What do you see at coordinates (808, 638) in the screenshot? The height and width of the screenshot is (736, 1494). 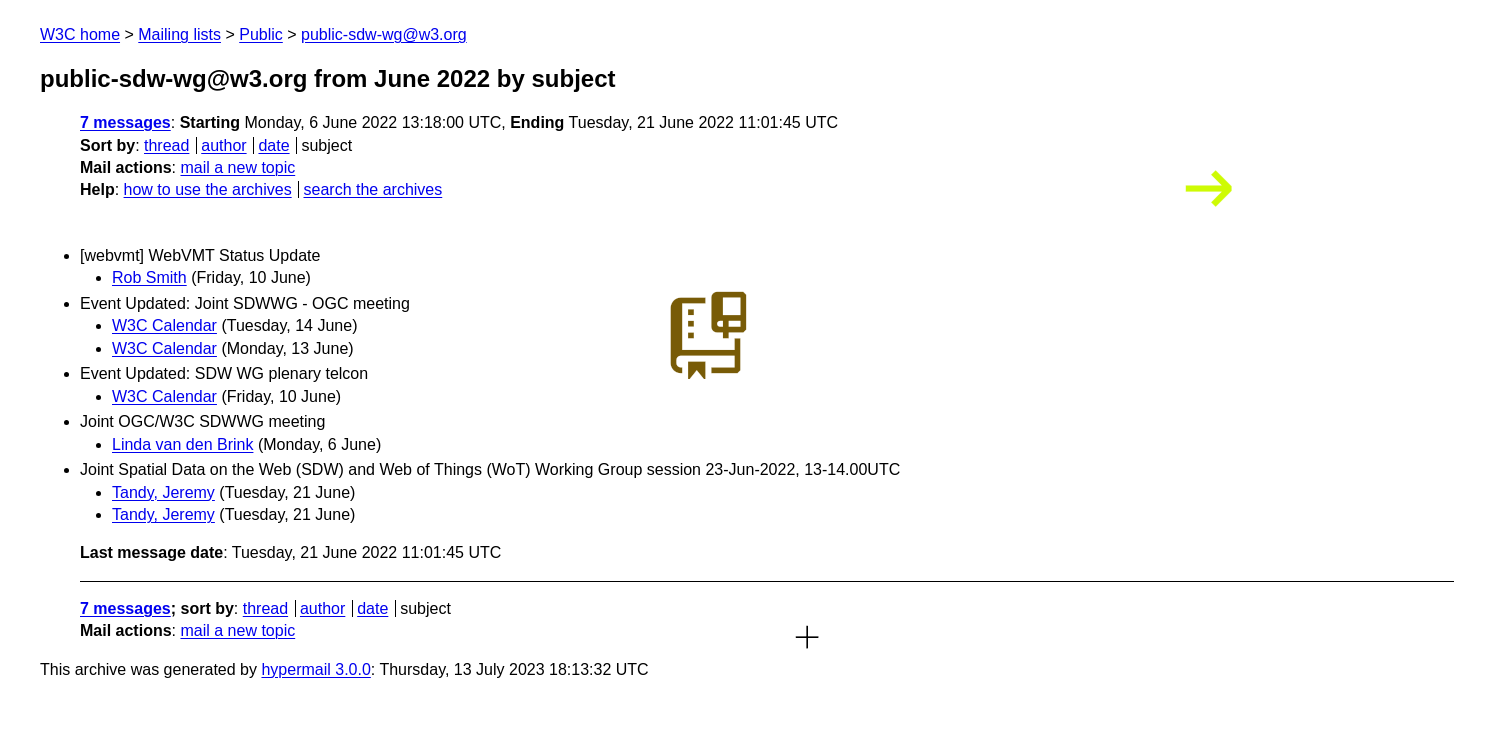 I see `add a new item` at bounding box center [808, 638].